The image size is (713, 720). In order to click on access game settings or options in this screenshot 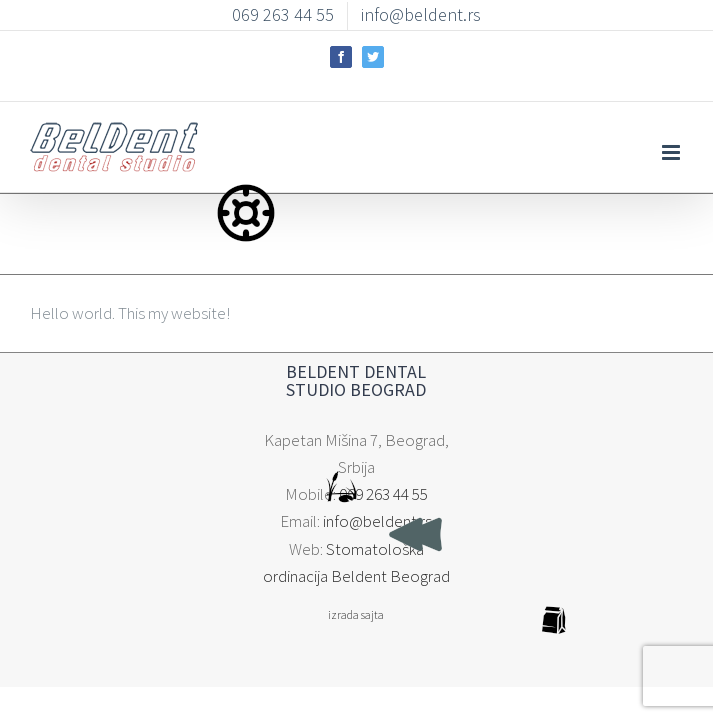, I will do `click(246, 213)`.